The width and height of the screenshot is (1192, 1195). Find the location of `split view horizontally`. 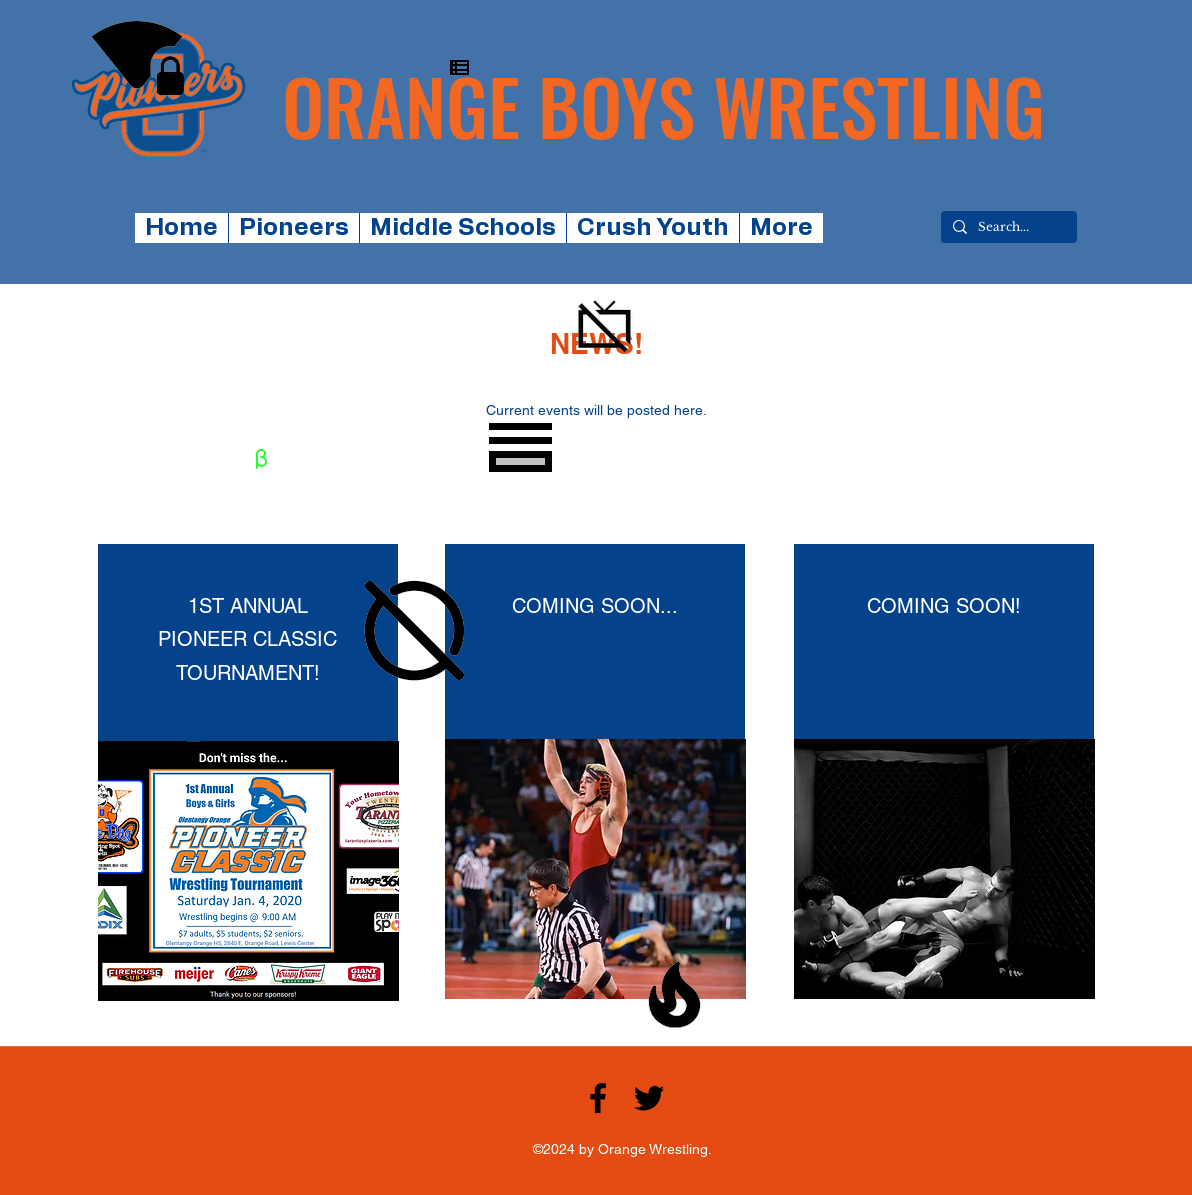

split view horizontally is located at coordinates (520, 447).